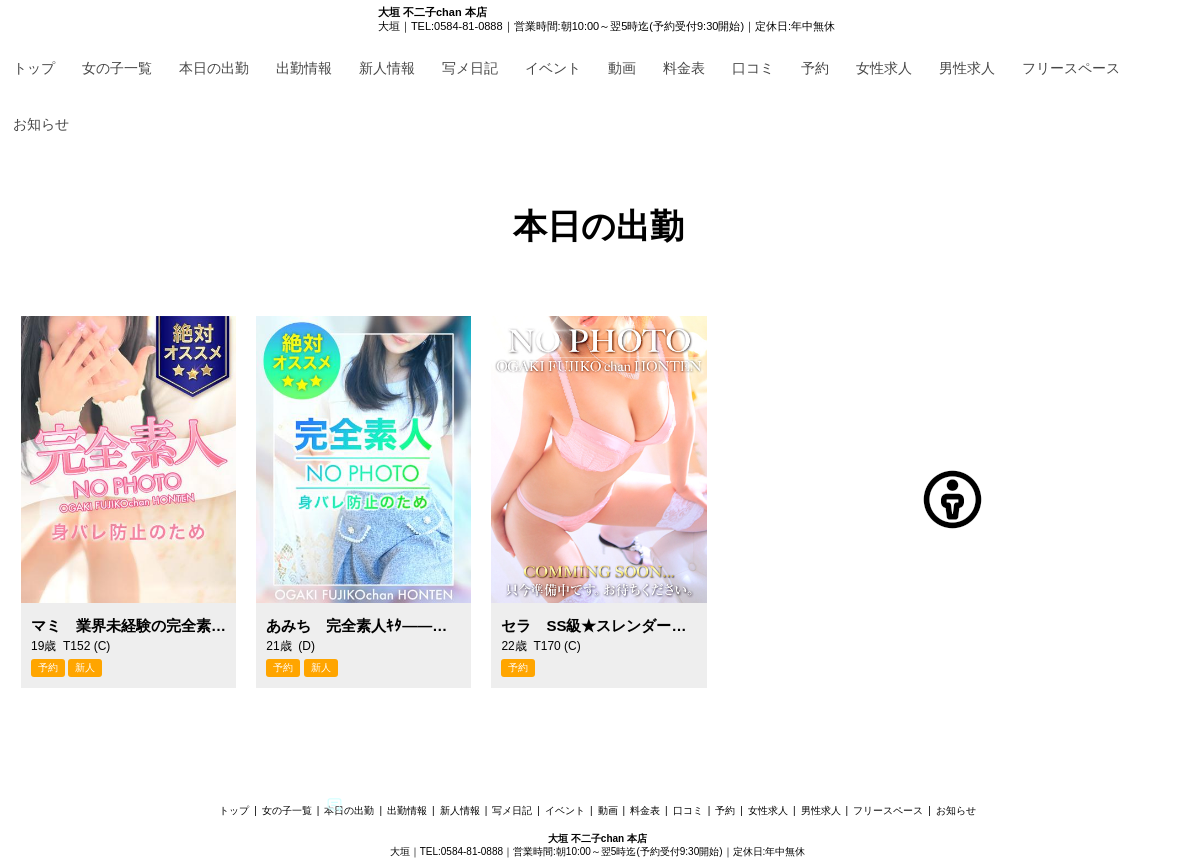 The width and height of the screenshot is (1195, 863). Describe the element at coordinates (334, 804) in the screenshot. I see `send or upload a message` at that location.